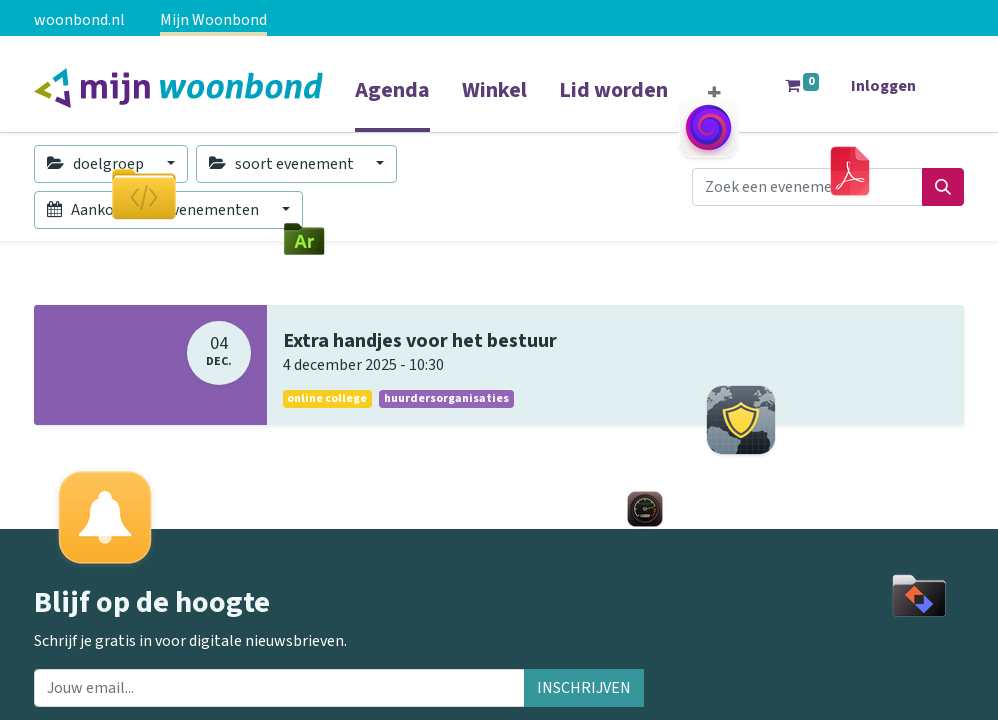  Describe the element at coordinates (708, 127) in the screenshot. I see `open transporter app for uploading content to app store connect` at that location.